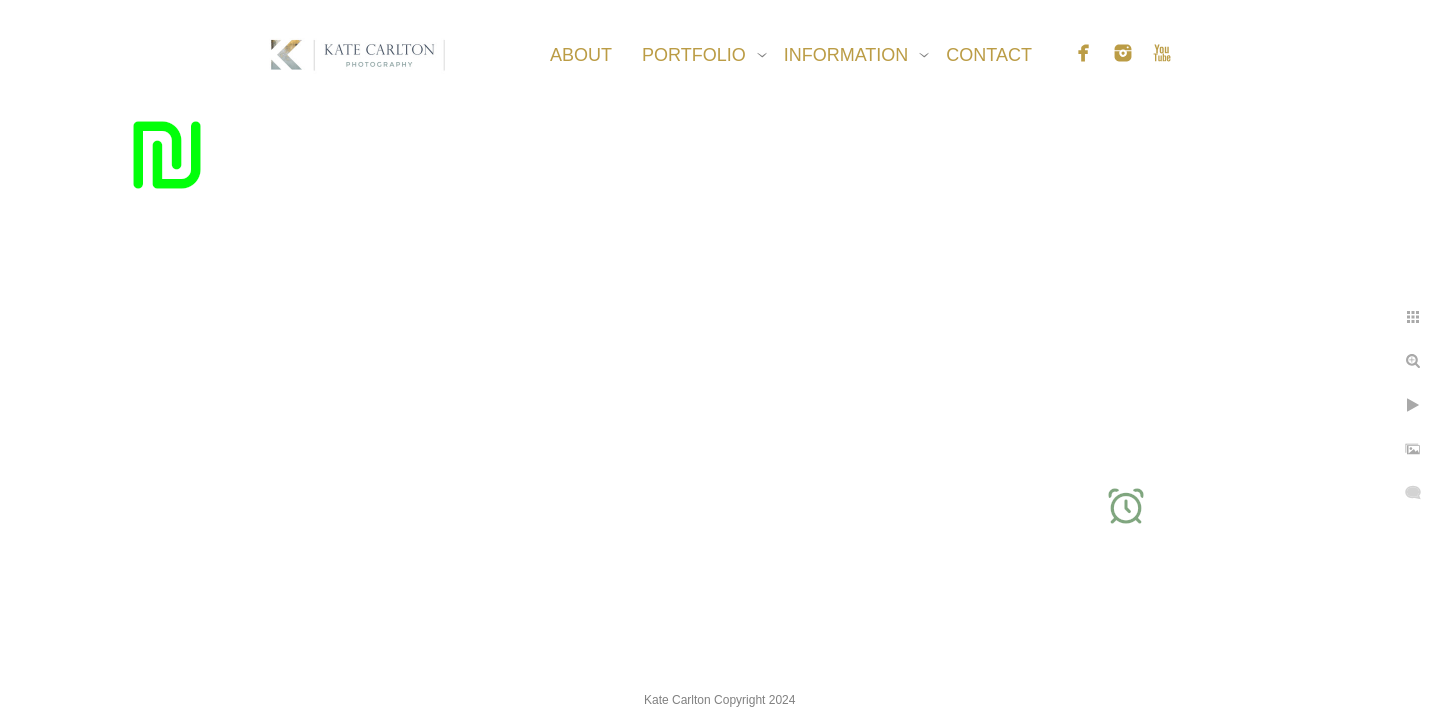 The height and width of the screenshot is (720, 1440). Describe the element at coordinates (167, 155) in the screenshot. I see `indicates price or amount in Israeli shekels` at that location.